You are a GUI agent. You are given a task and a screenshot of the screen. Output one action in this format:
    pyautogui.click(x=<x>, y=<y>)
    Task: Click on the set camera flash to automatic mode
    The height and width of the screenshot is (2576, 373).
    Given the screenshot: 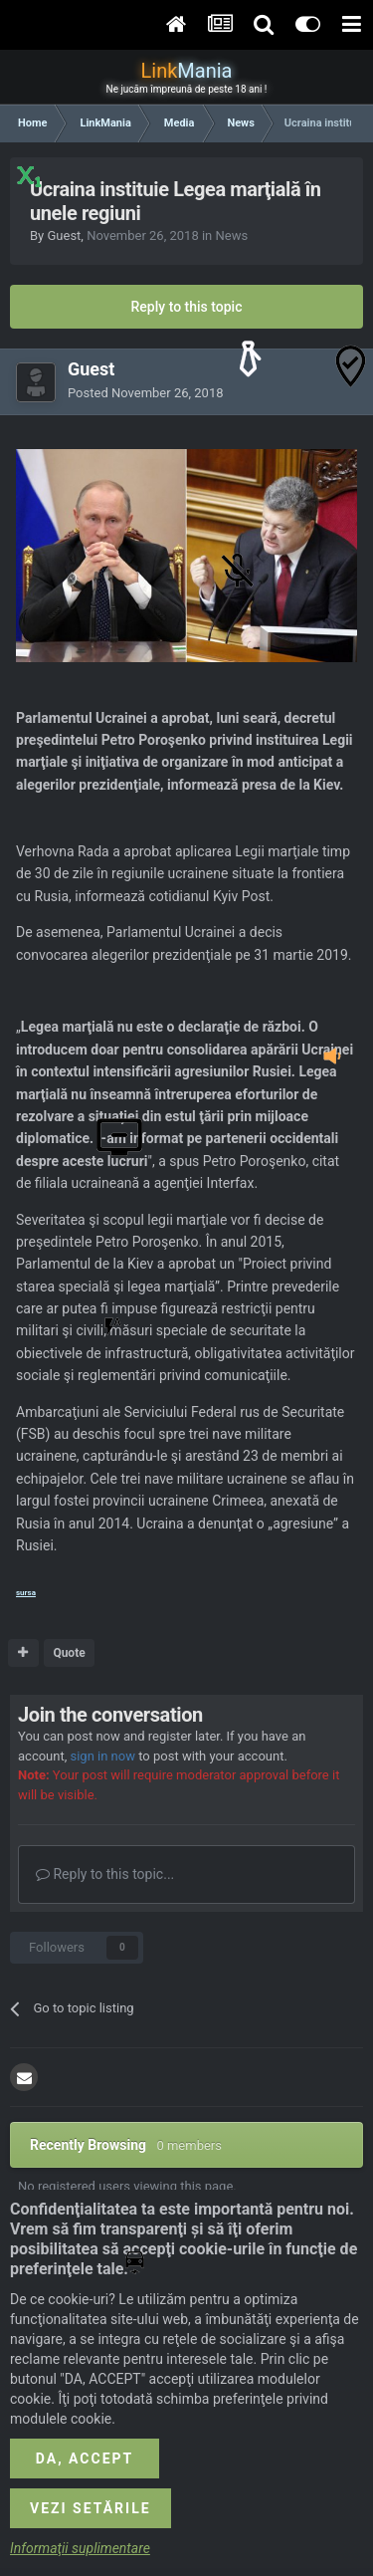 What is the action you would take?
    pyautogui.click(x=112, y=1326)
    